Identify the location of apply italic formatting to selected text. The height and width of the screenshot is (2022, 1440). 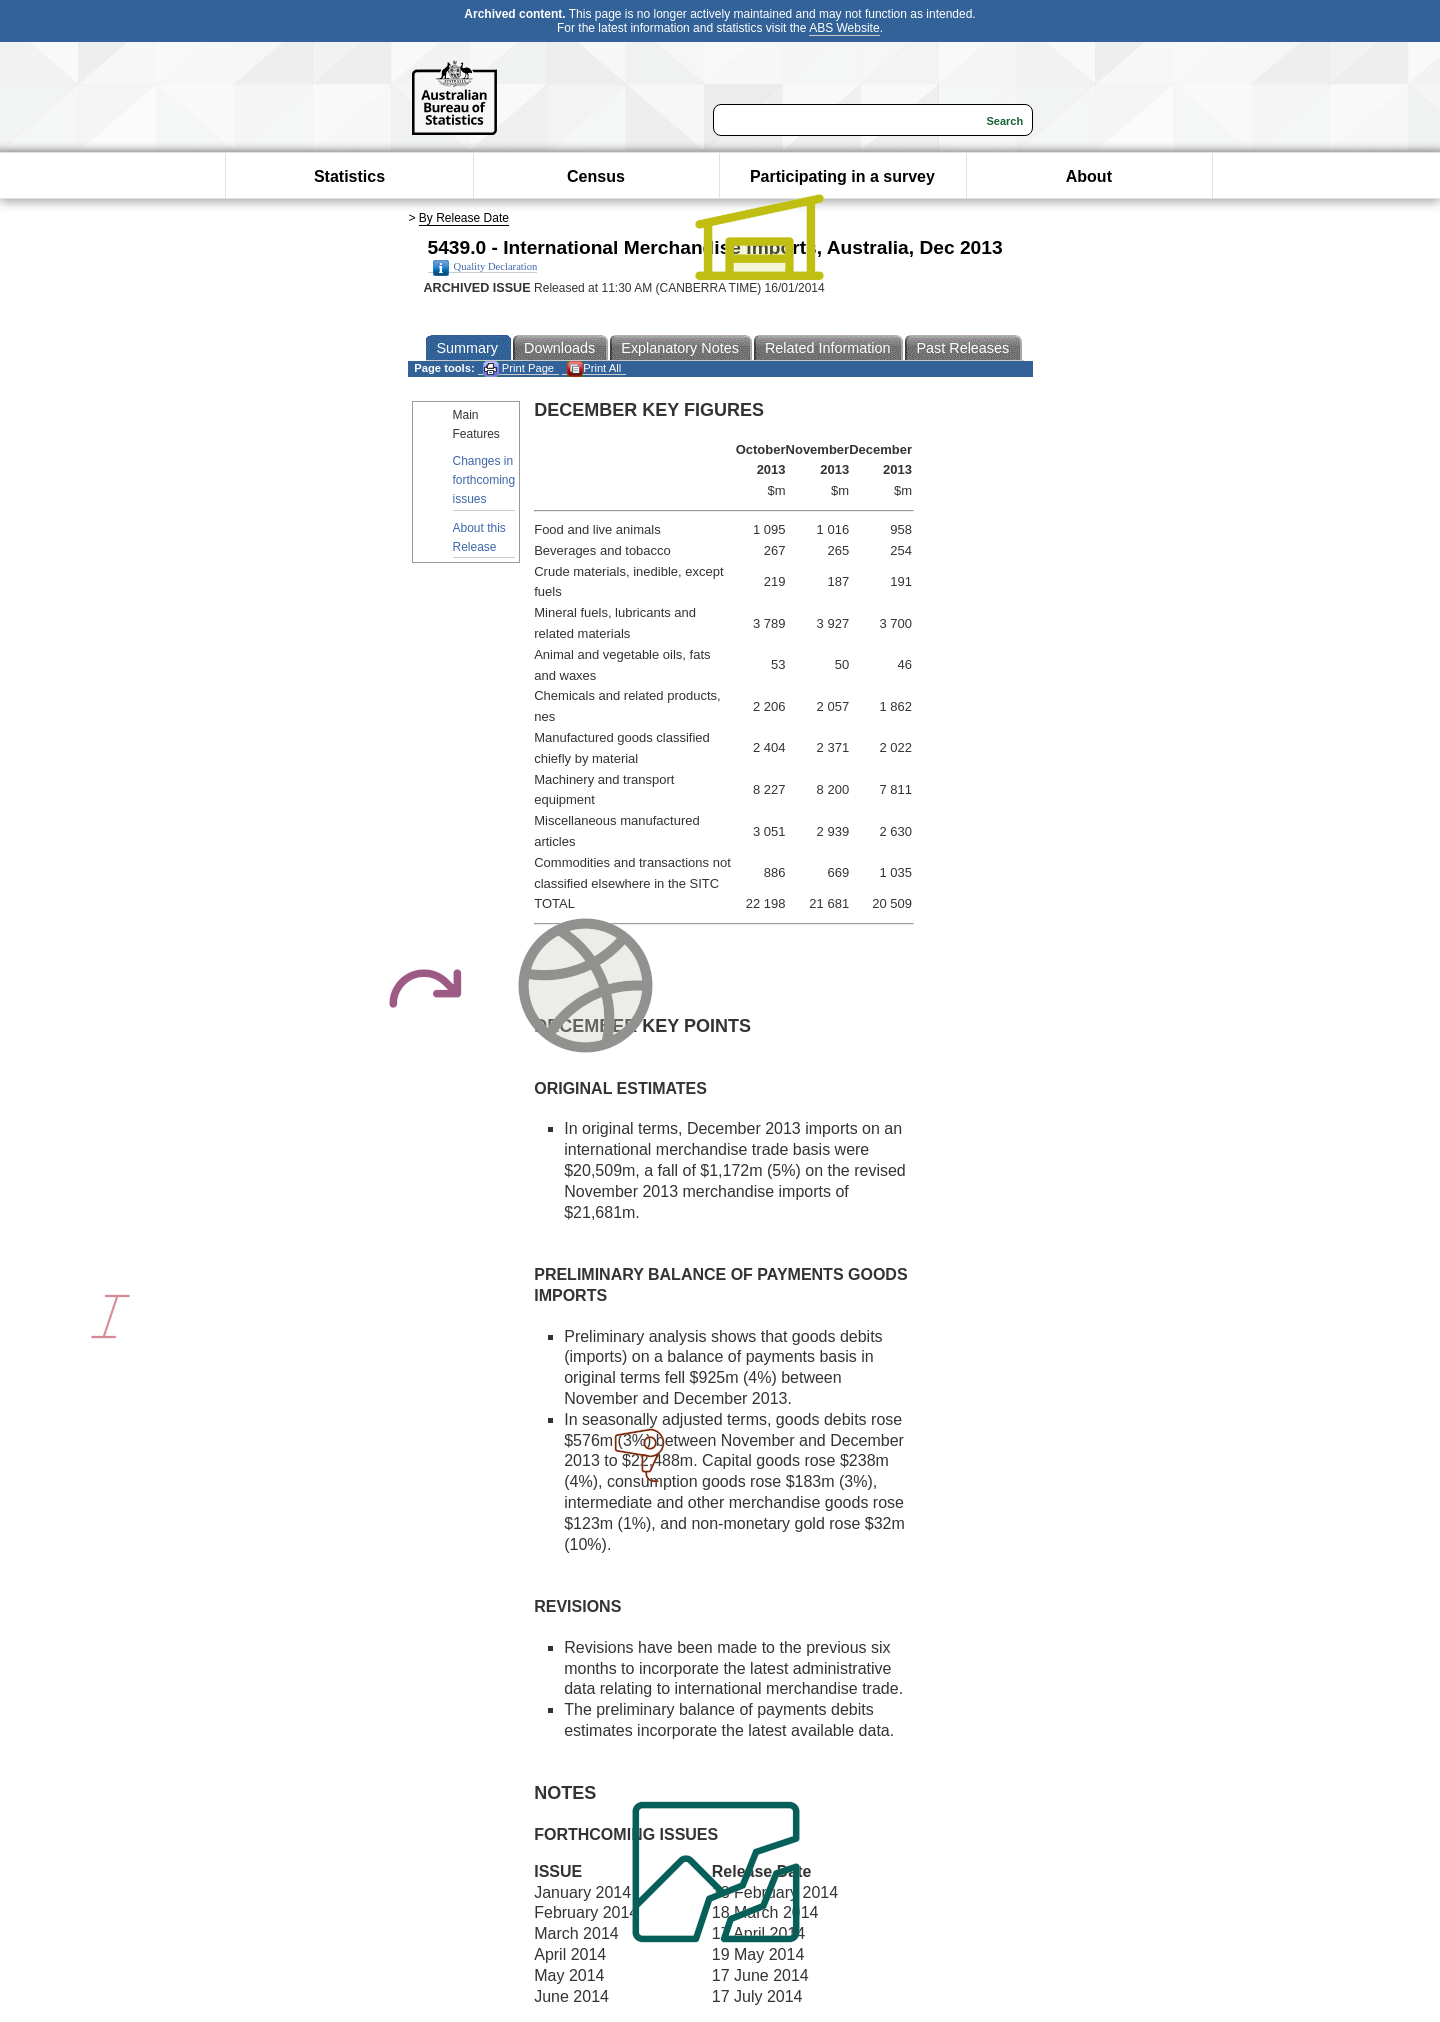
(110, 1316).